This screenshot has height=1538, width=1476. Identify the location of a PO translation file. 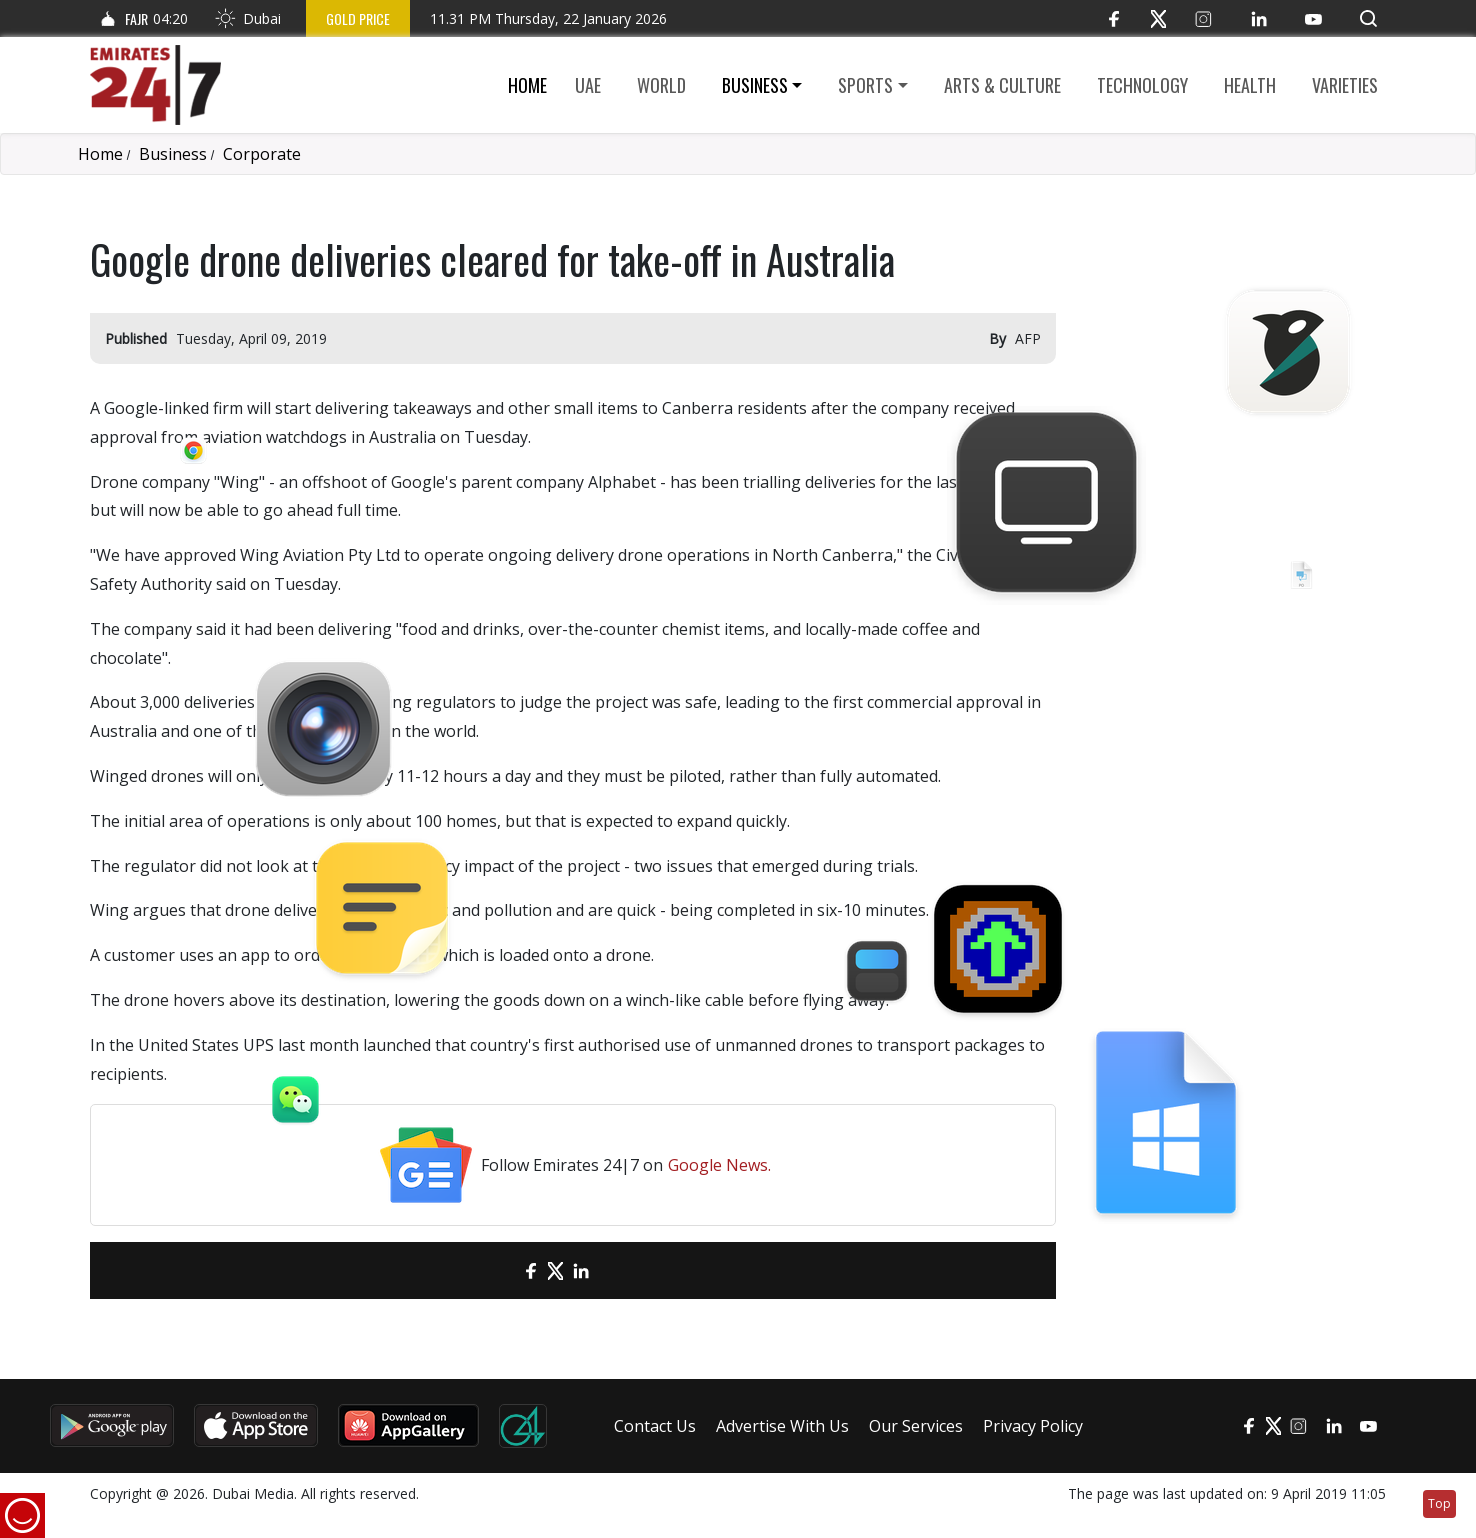
(1301, 575).